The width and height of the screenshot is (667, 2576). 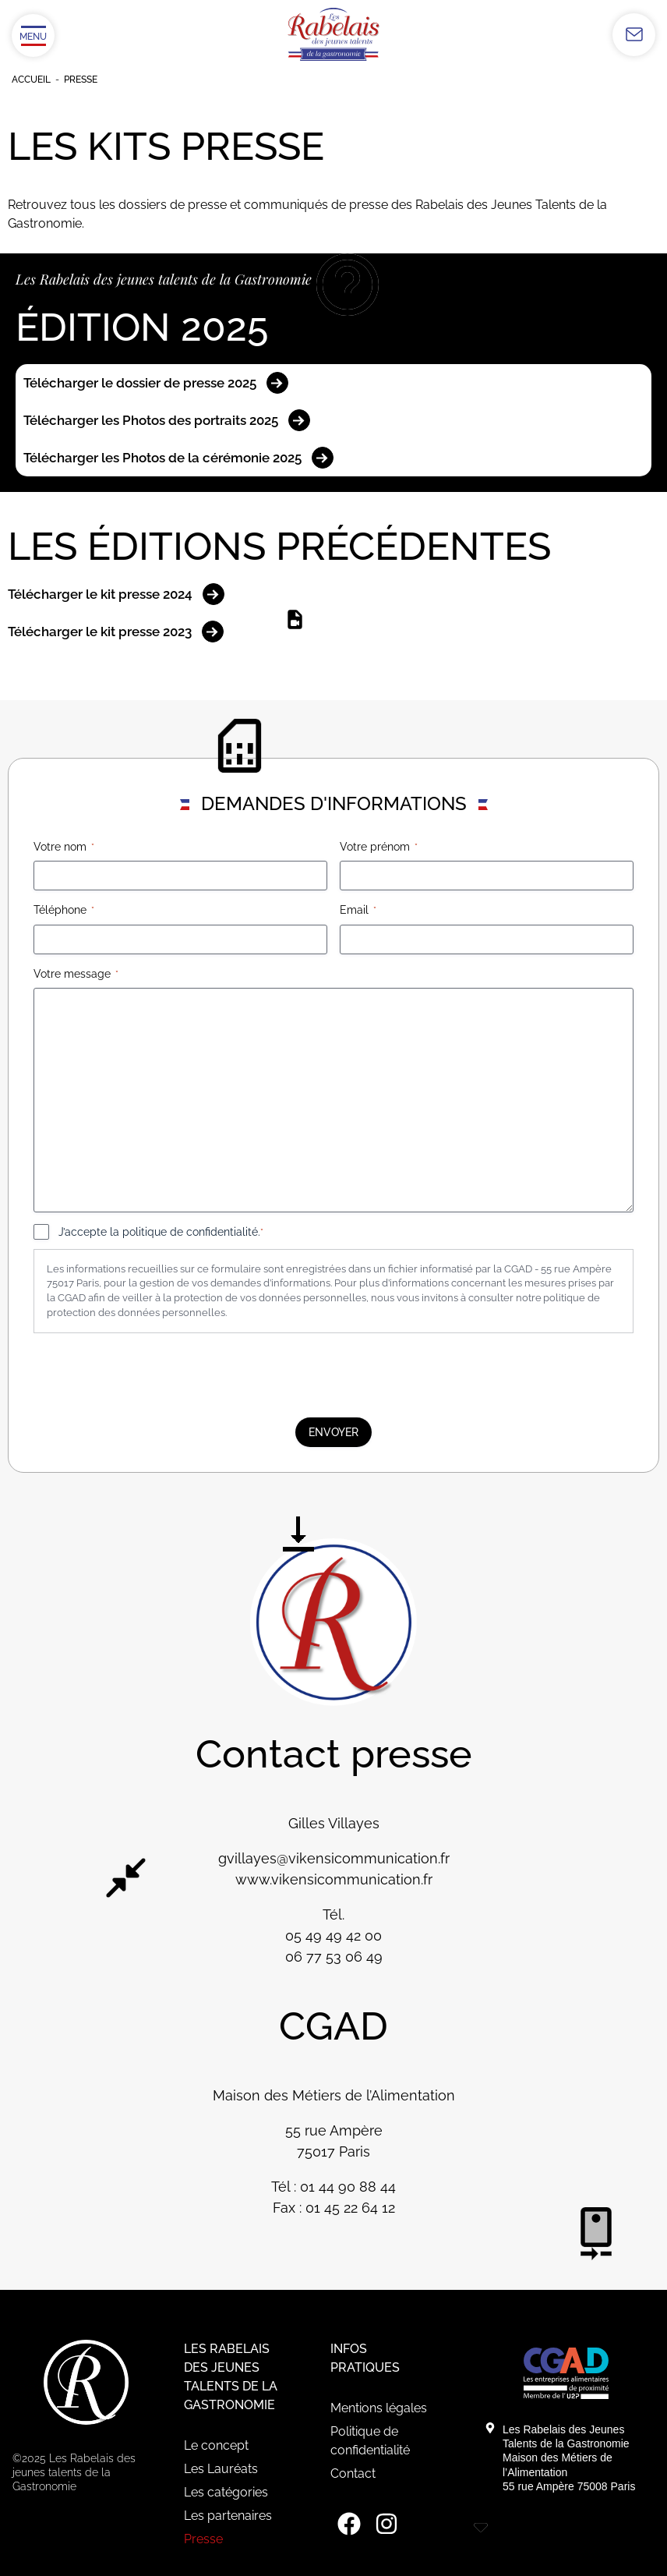 What do you see at coordinates (239, 745) in the screenshot?
I see `manage sim card settings` at bounding box center [239, 745].